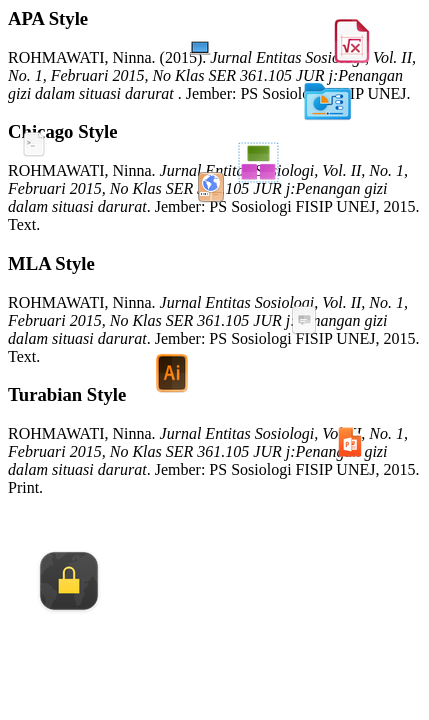 Image resolution: width=429 pixels, height=720 pixels. I want to click on open an opendocument formula template file, so click(352, 41).